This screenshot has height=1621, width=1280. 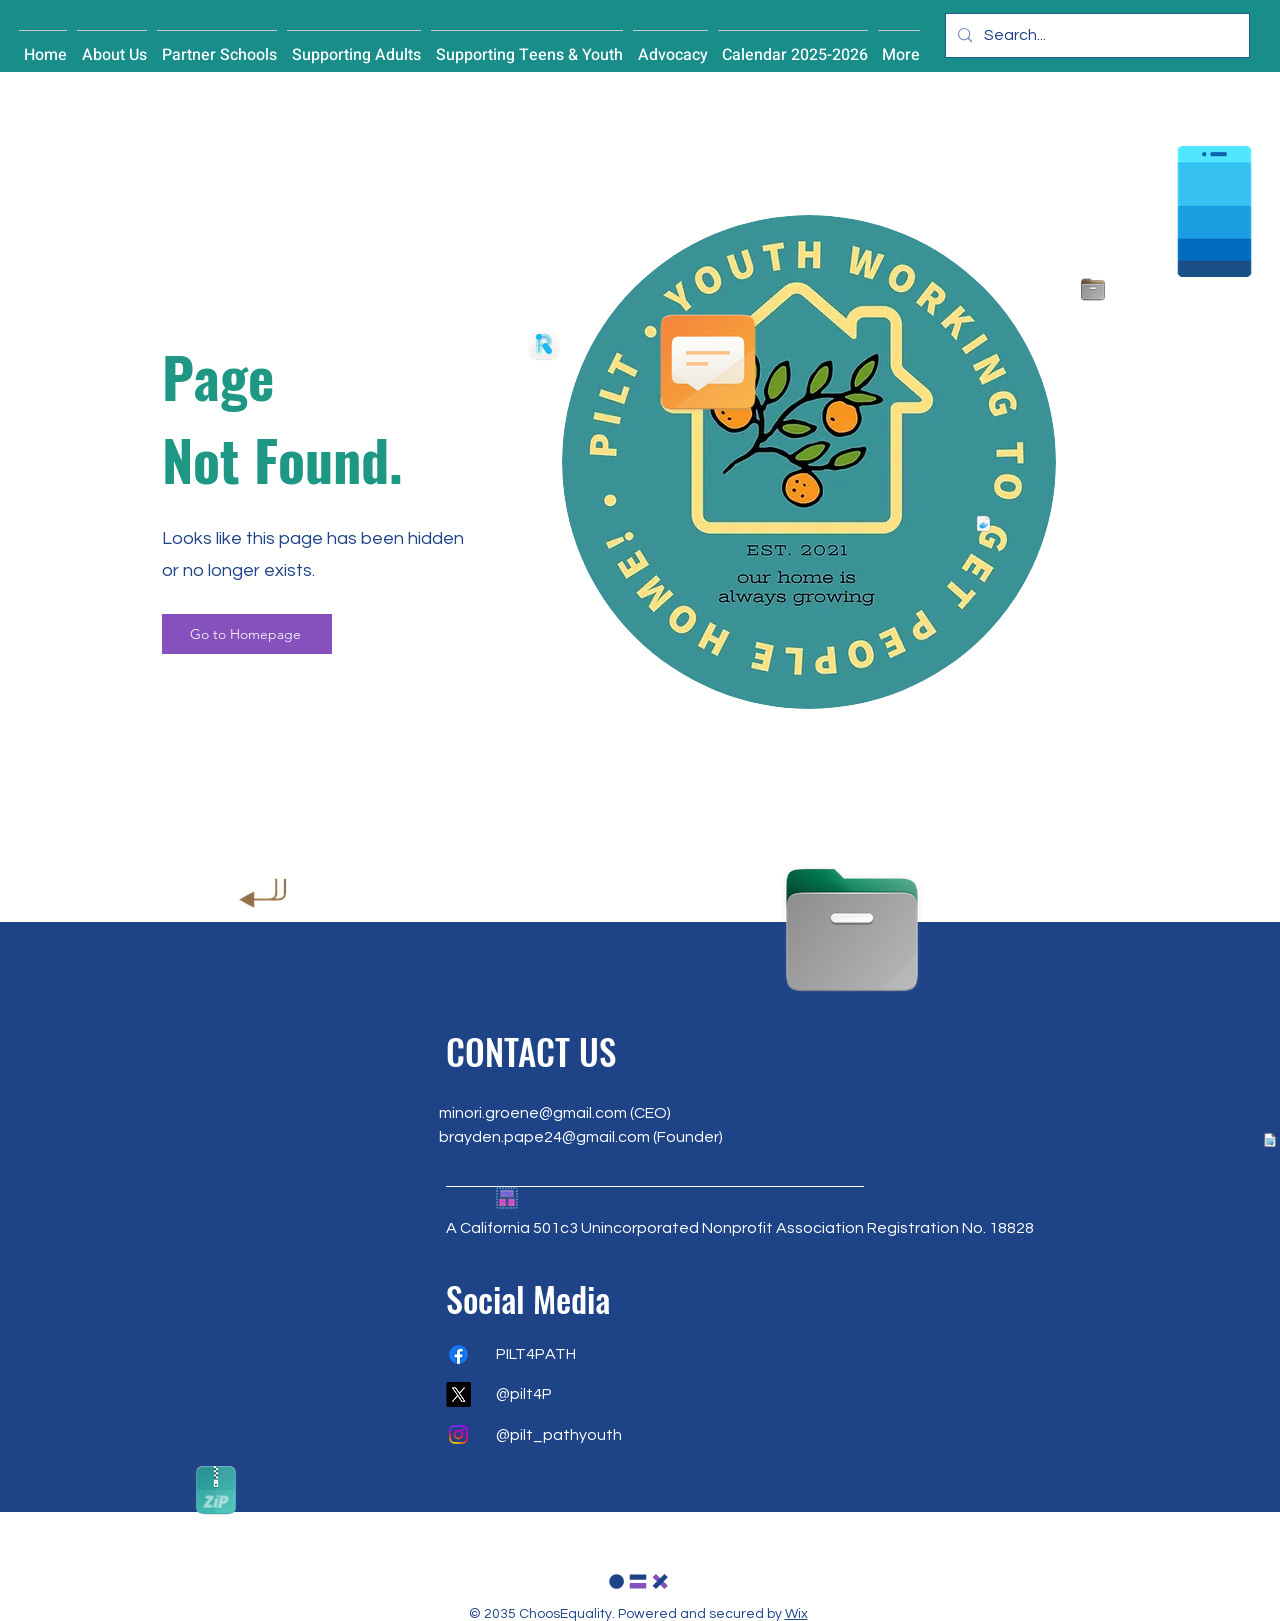 I want to click on open the your phone companion app, so click(x=1214, y=211).